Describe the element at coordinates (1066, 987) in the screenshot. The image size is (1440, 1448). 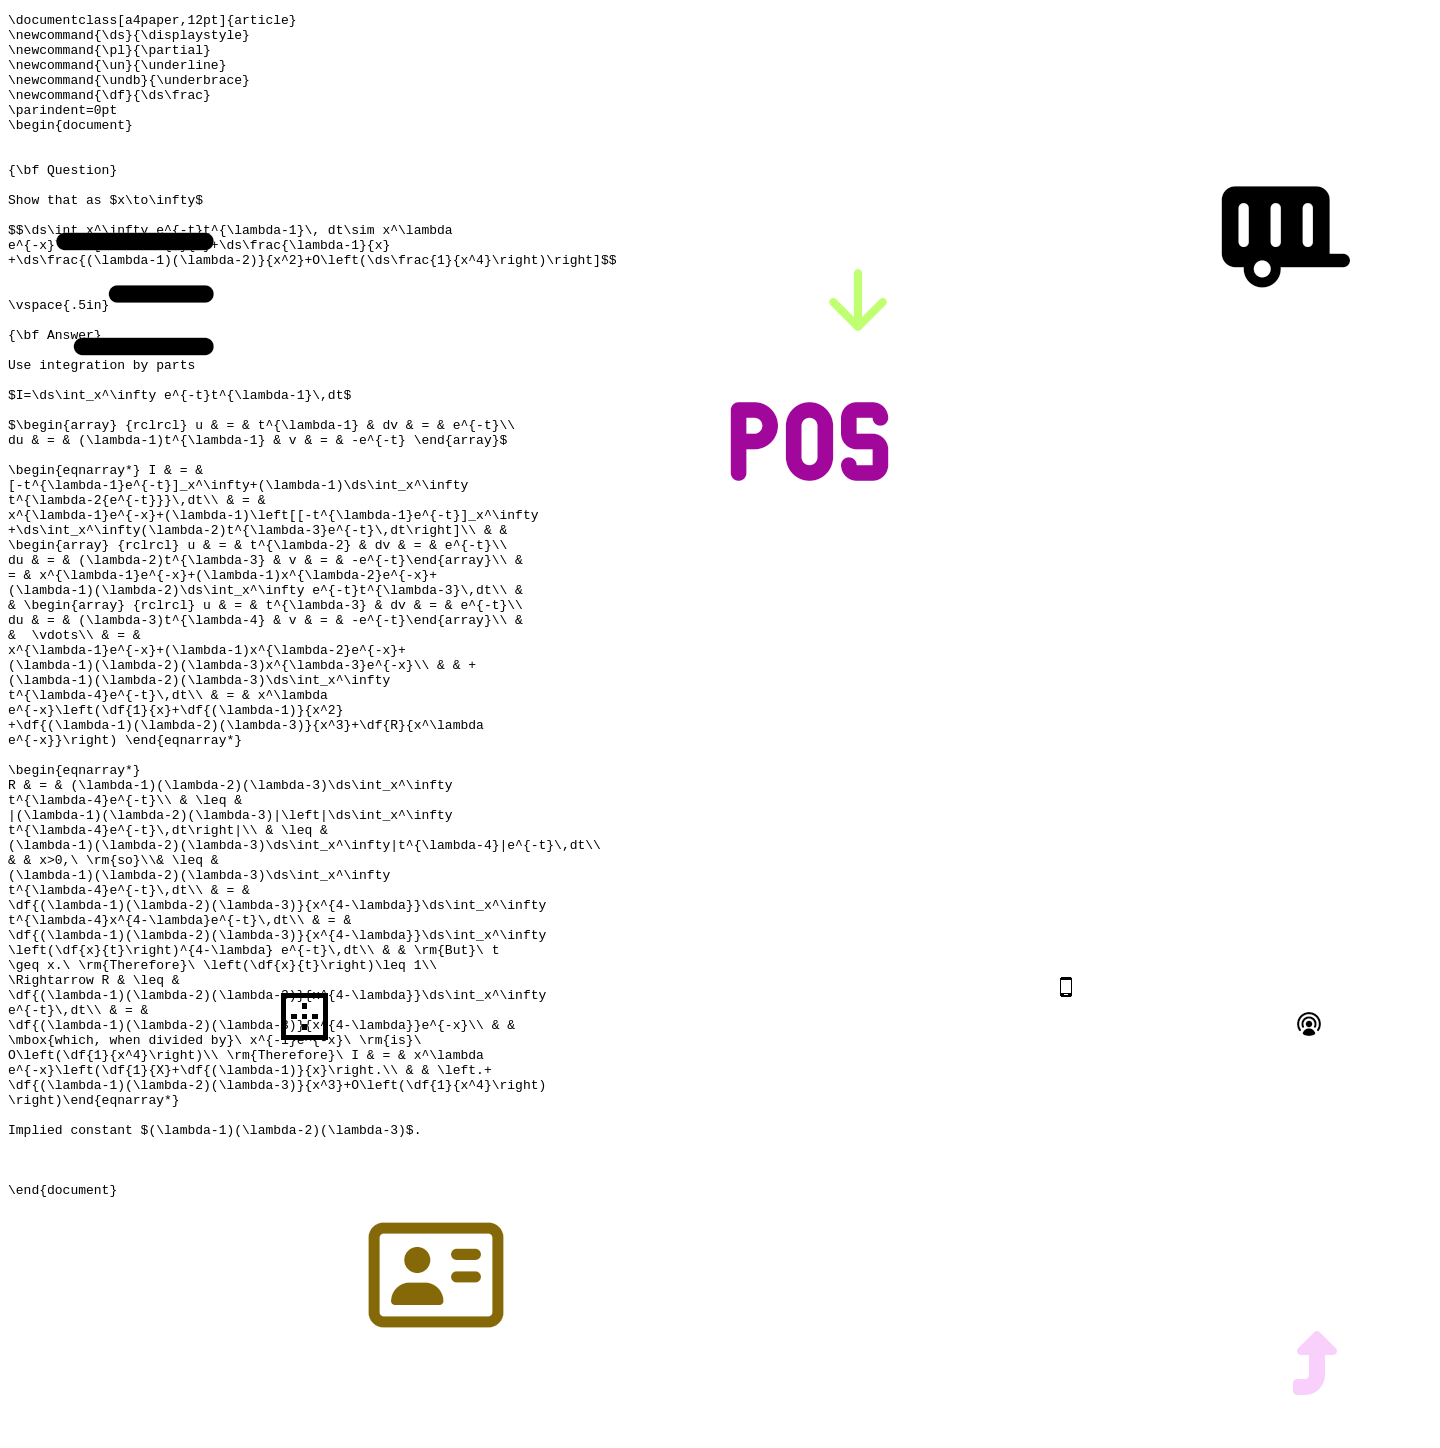
I see `access mobile device settings` at that location.